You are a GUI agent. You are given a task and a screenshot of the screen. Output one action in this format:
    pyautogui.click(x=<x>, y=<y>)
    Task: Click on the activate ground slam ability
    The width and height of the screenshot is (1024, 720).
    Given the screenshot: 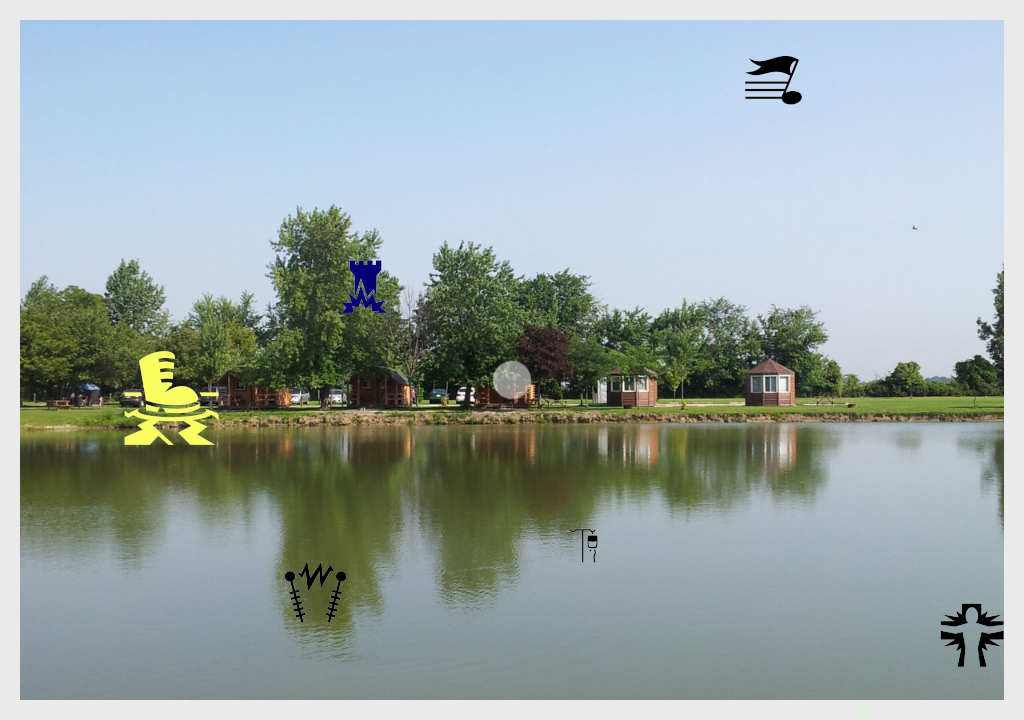 What is the action you would take?
    pyautogui.click(x=171, y=397)
    